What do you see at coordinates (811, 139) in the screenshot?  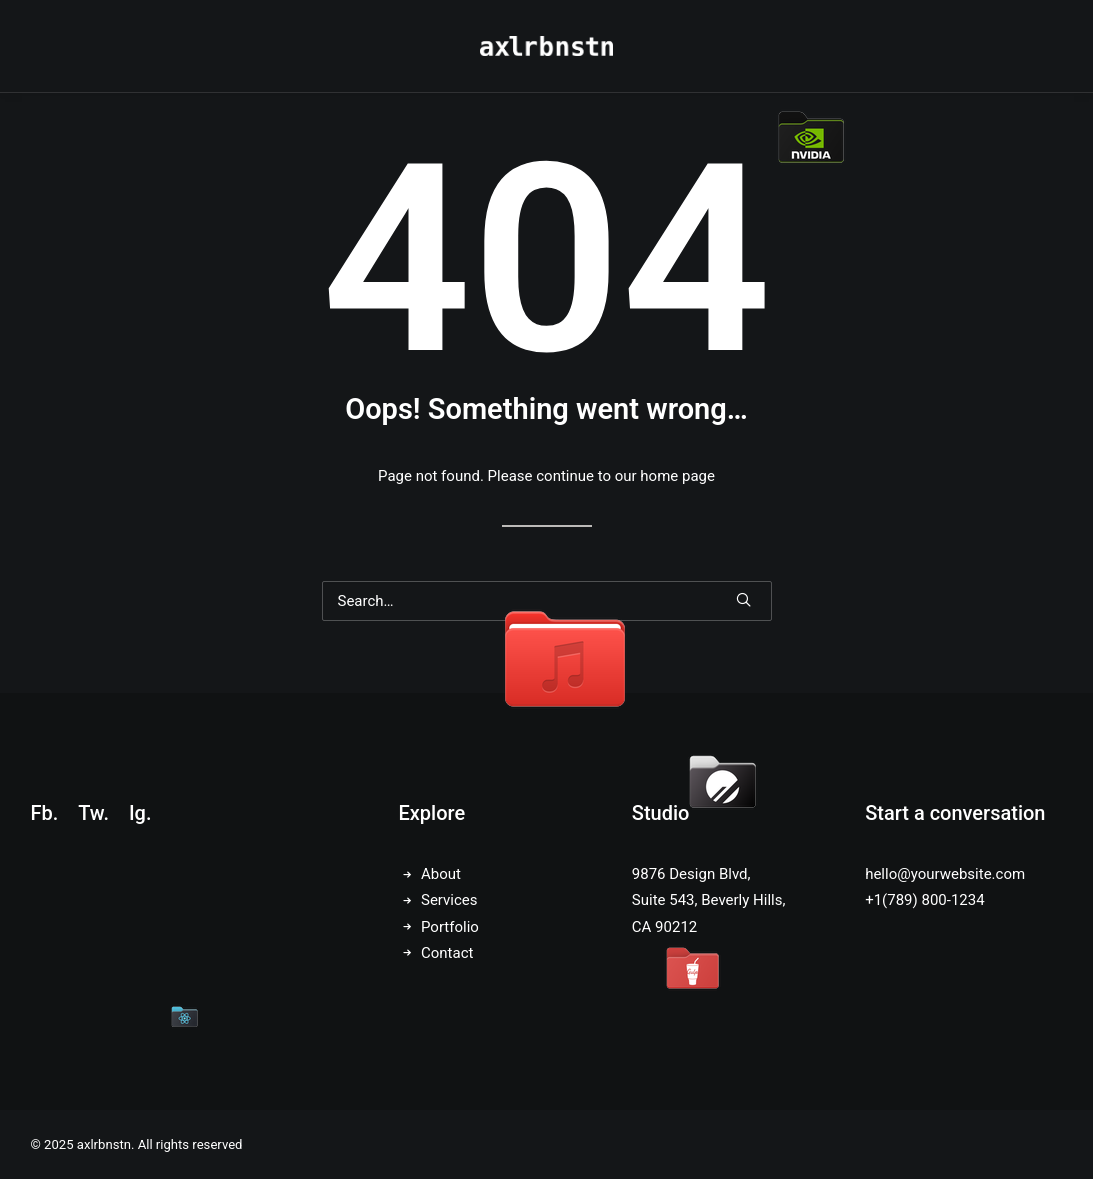 I see `open nvidia application files folder` at bounding box center [811, 139].